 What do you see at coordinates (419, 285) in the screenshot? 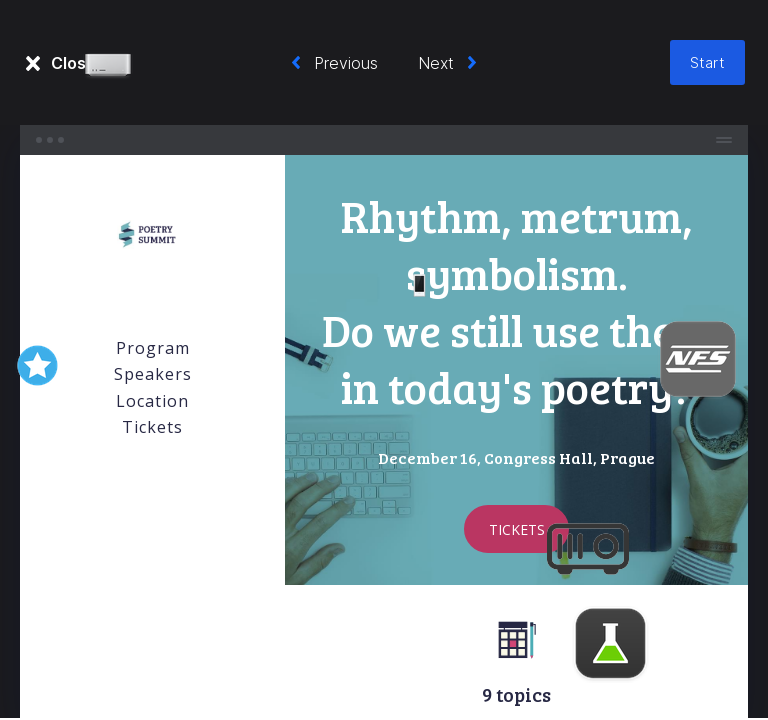
I see `indicates a connected iPod nano device` at bounding box center [419, 285].